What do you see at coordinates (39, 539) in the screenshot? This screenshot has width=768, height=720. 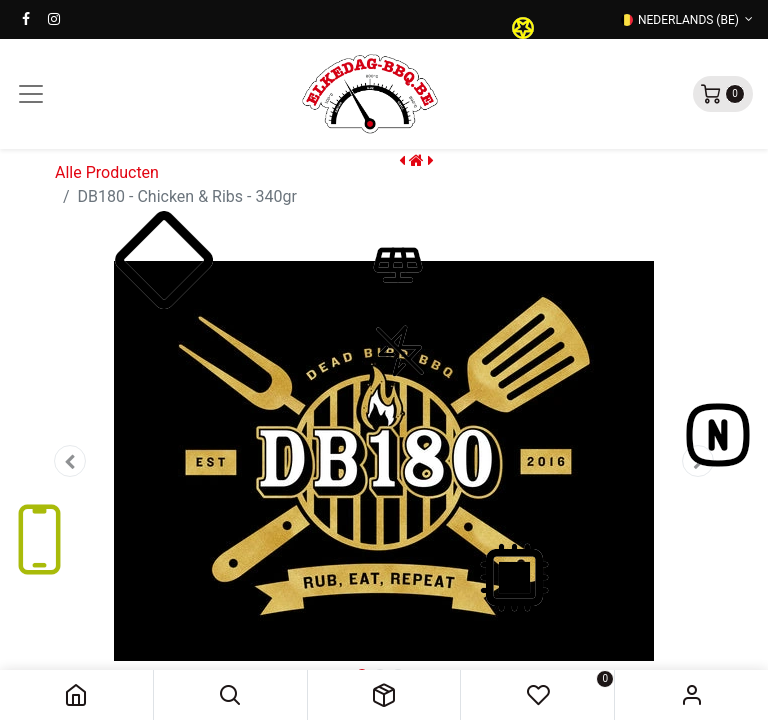 I see `access mobile device settings` at bounding box center [39, 539].